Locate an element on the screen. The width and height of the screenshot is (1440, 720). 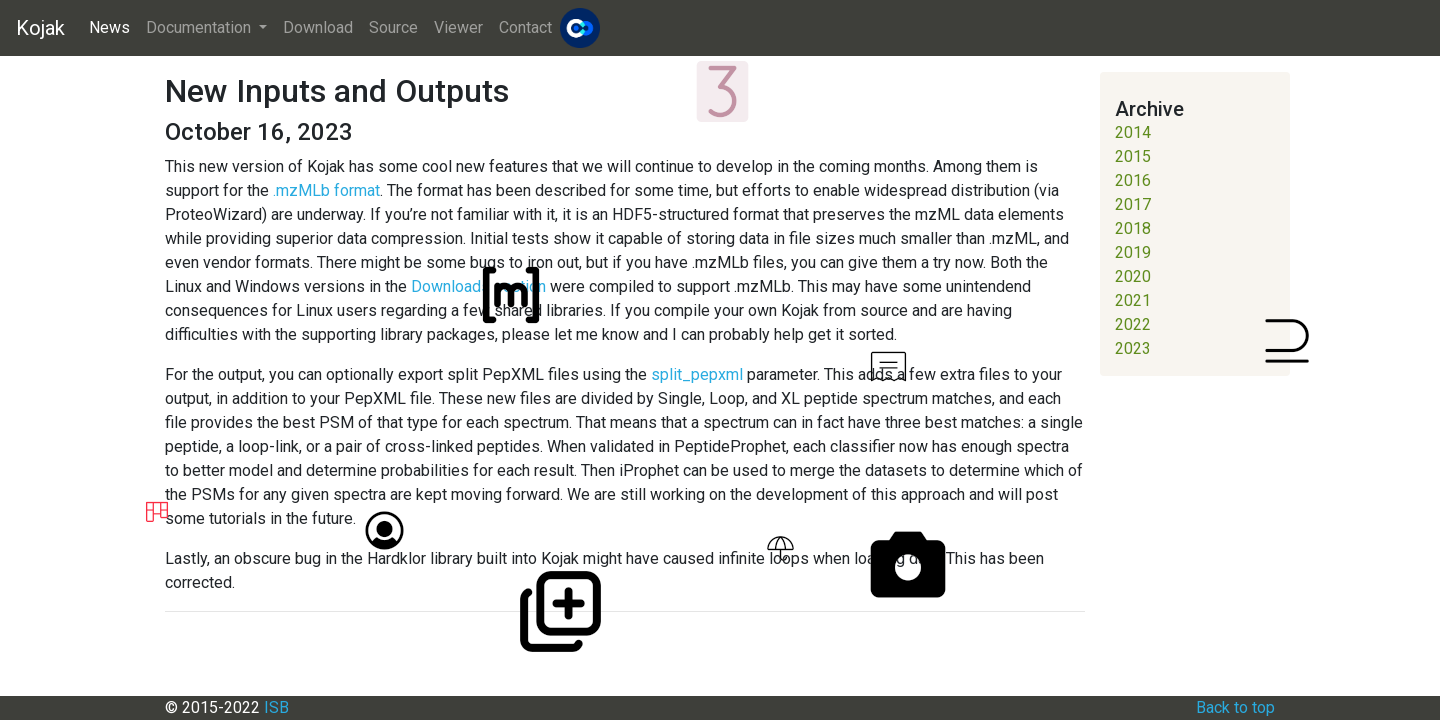
view your profile is located at coordinates (384, 530).